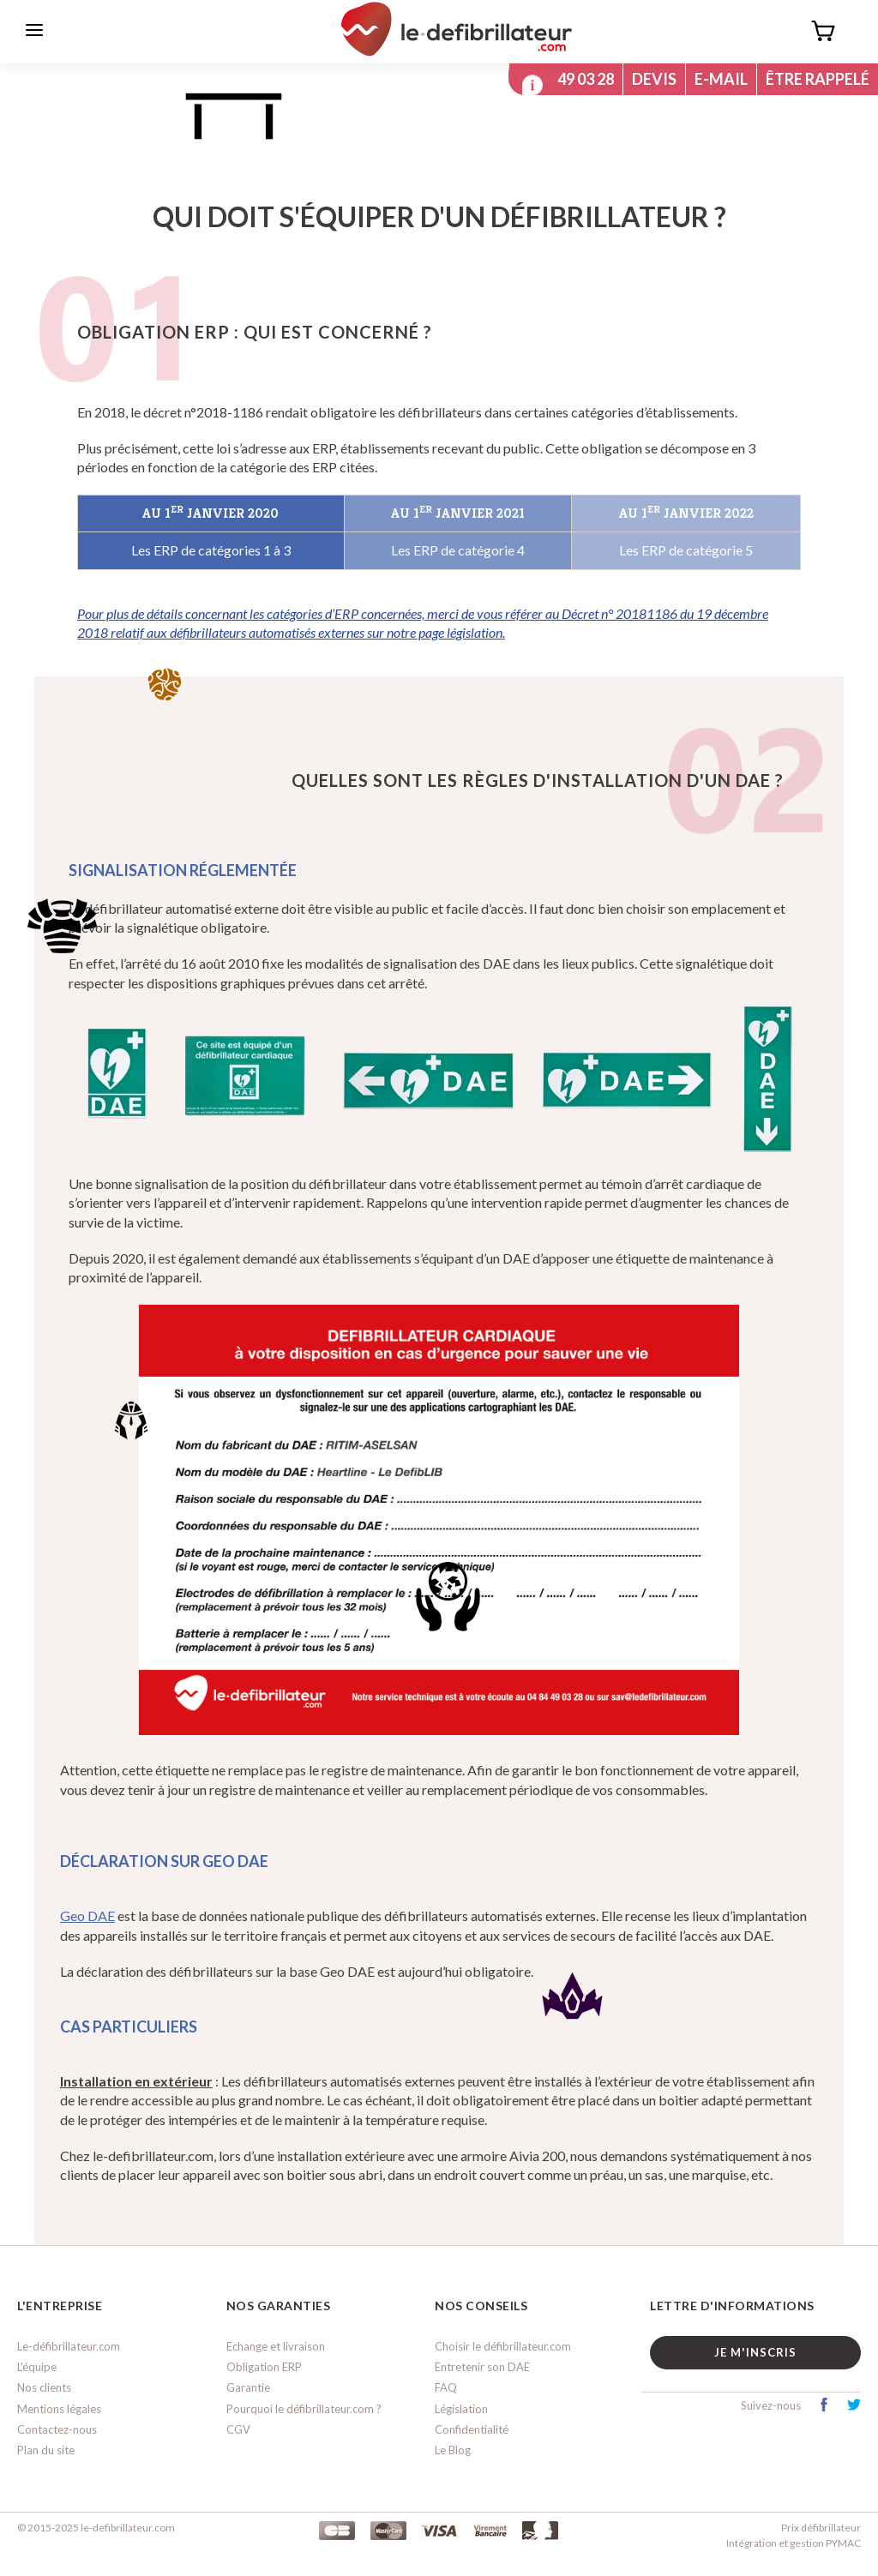 This screenshot has height=2576, width=878. What do you see at coordinates (572, 1997) in the screenshot?
I see `indicates royalty or kingdom-related game feature` at bounding box center [572, 1997].